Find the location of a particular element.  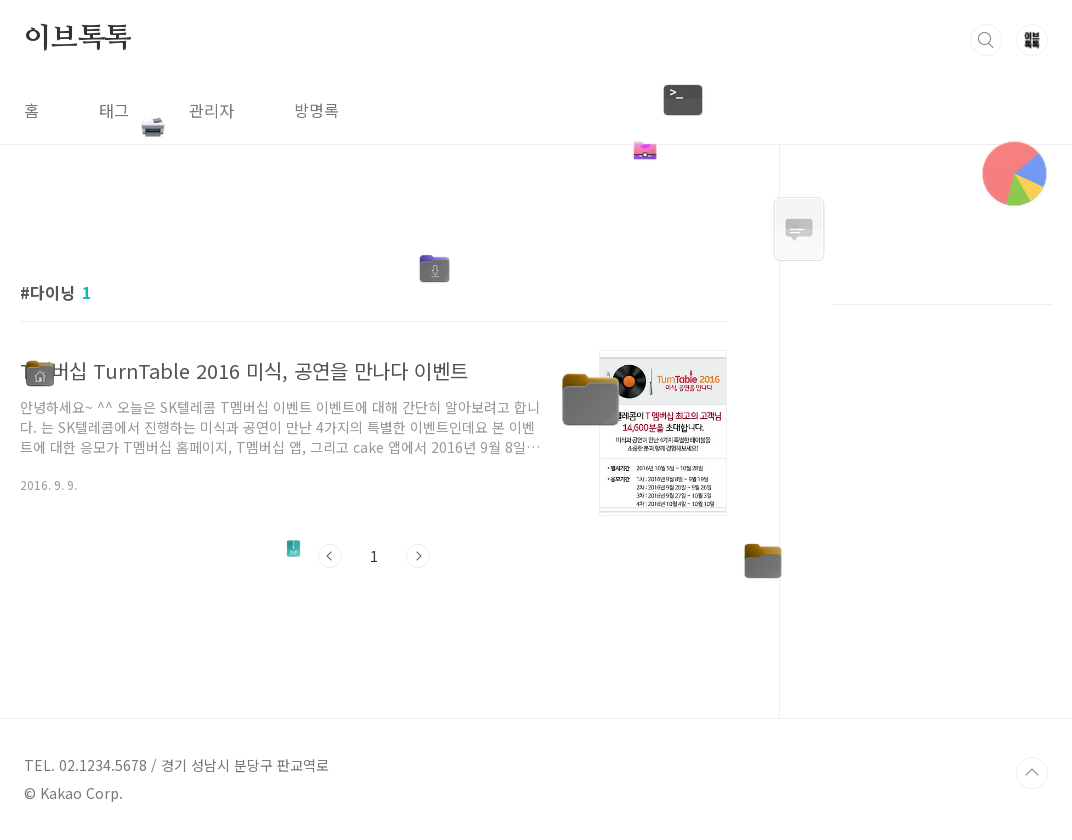

open the terminal application is located at coordinates (683, 100).